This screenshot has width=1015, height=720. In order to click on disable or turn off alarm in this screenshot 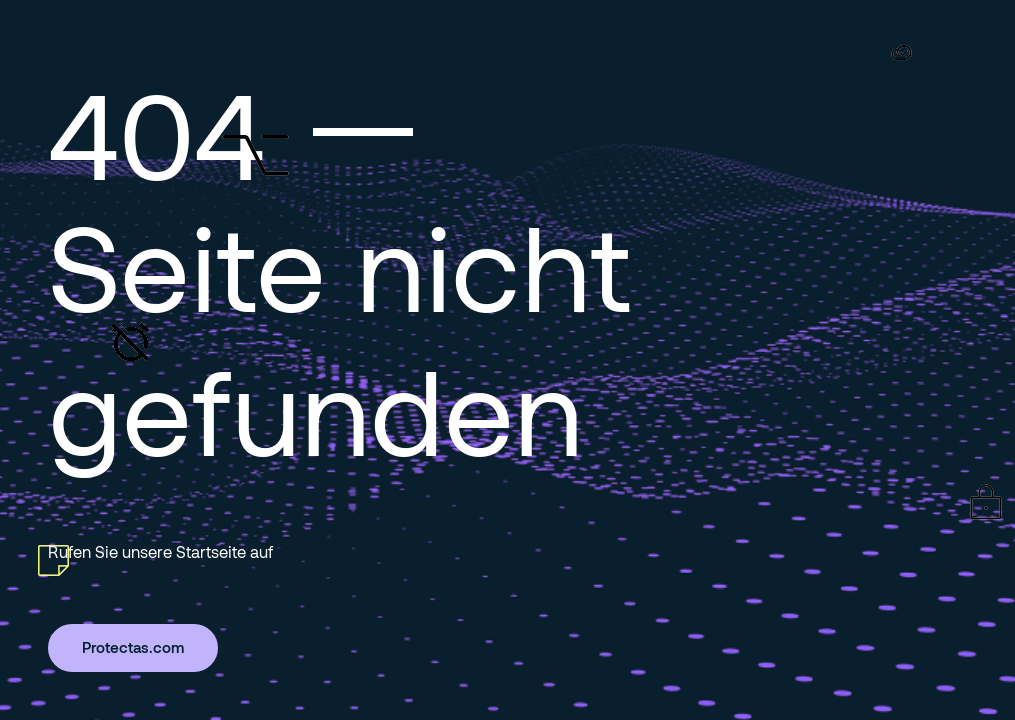, I will do `click(131, 342)`.